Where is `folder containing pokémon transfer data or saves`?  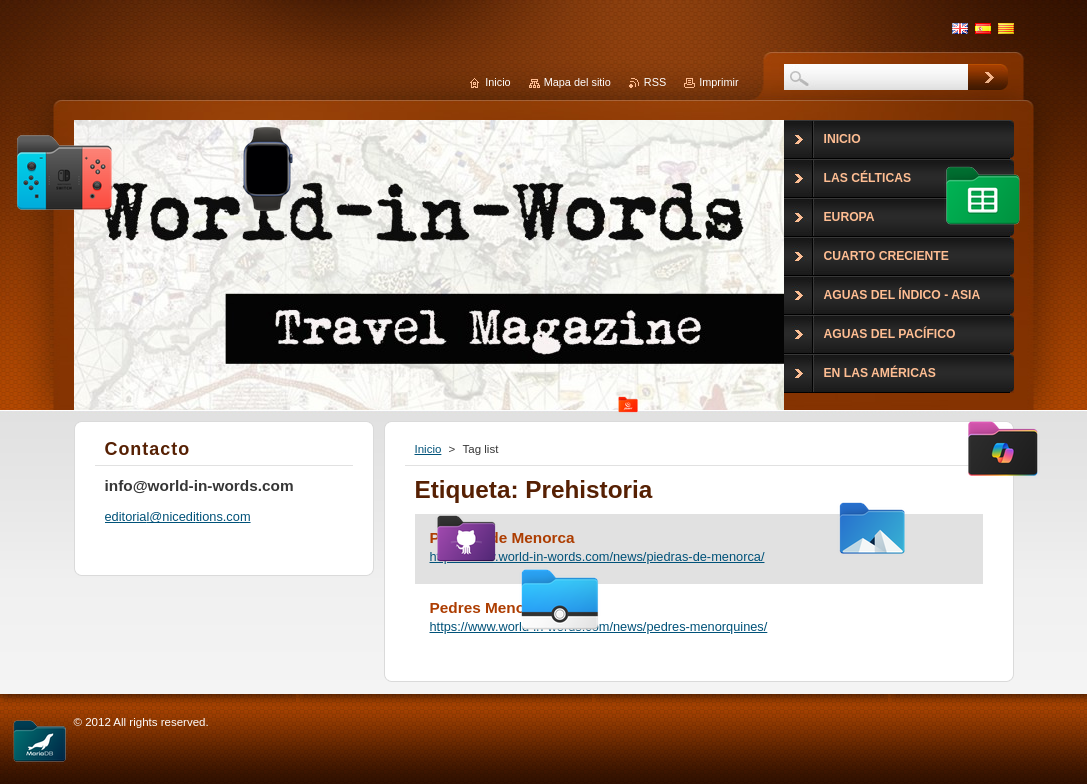
folder containing pokémon transfer data or saves is located at coordinates (559, 601).